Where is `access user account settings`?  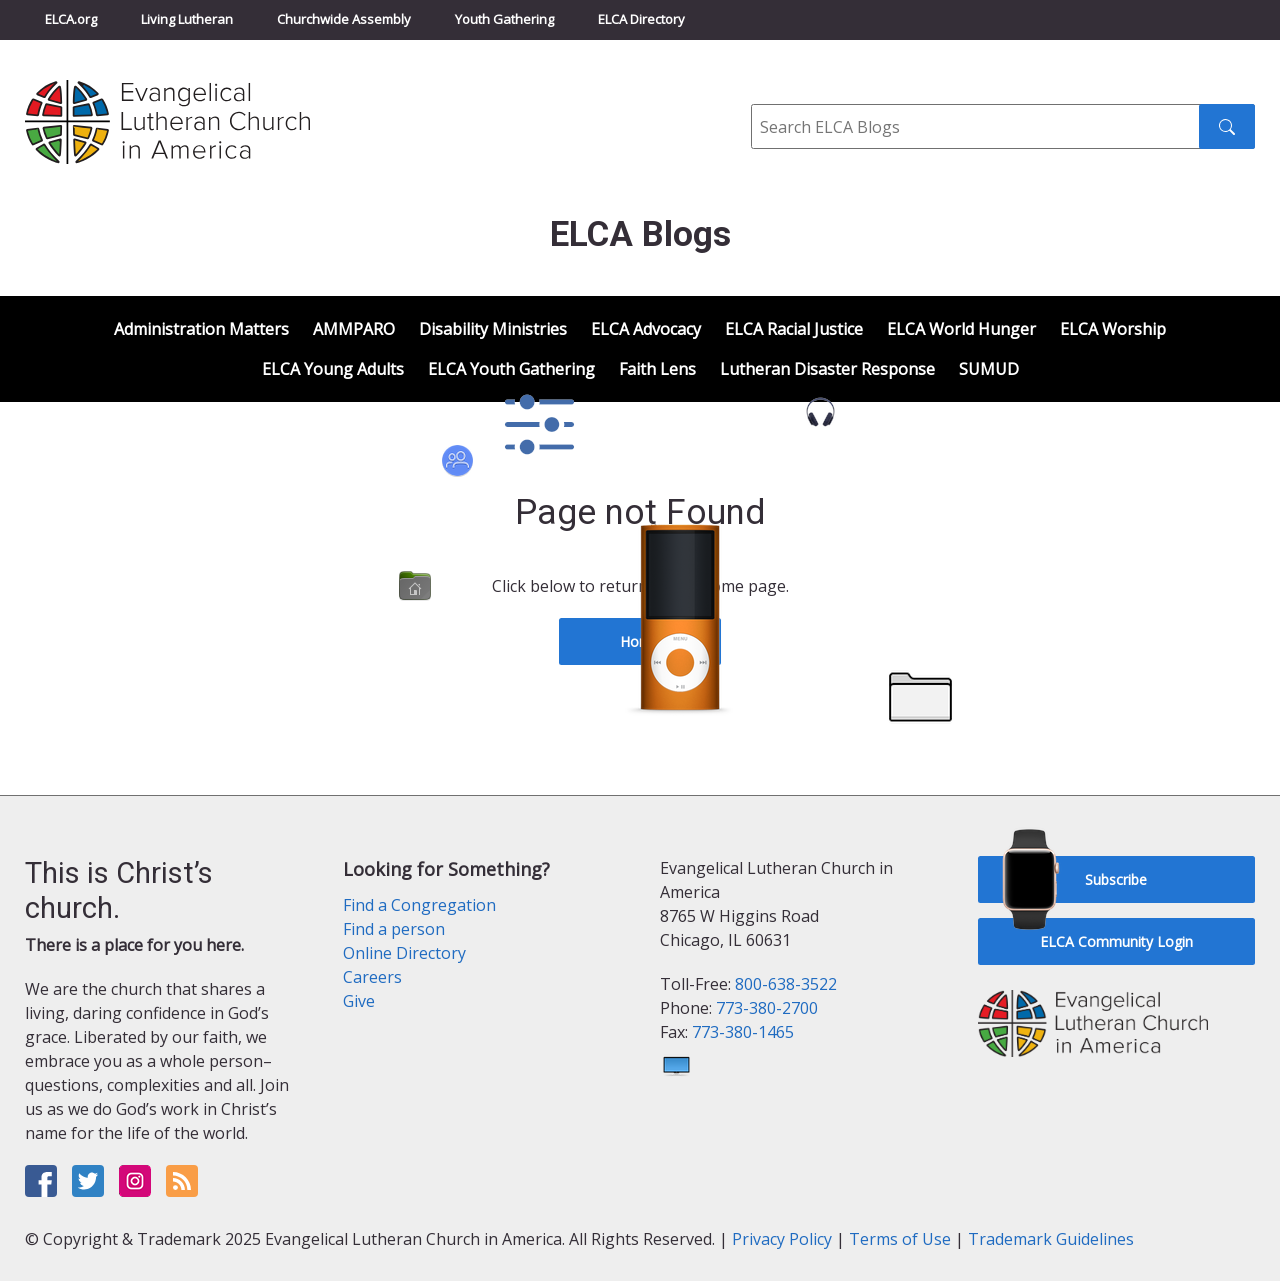
access user account settings is located at coordinates (457, 460).